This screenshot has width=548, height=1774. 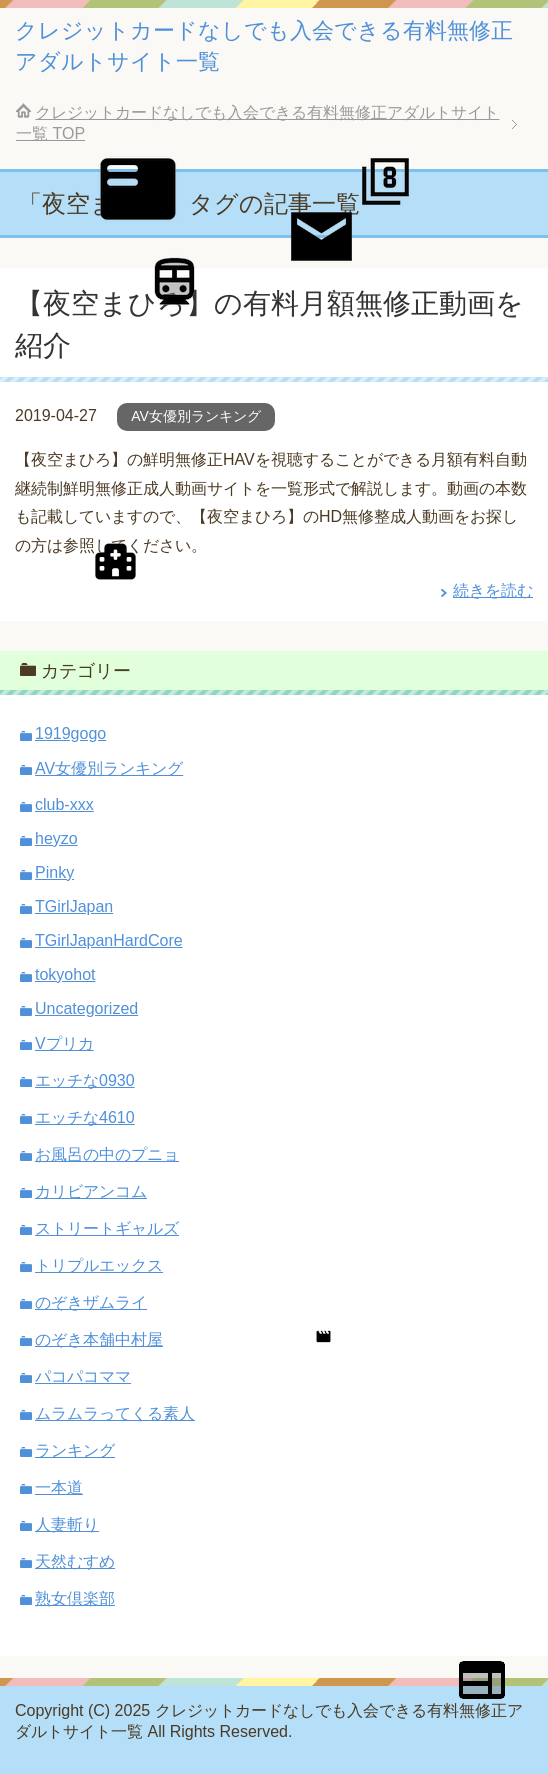 I want to click on open web browser, so click(x=482, y=1680).